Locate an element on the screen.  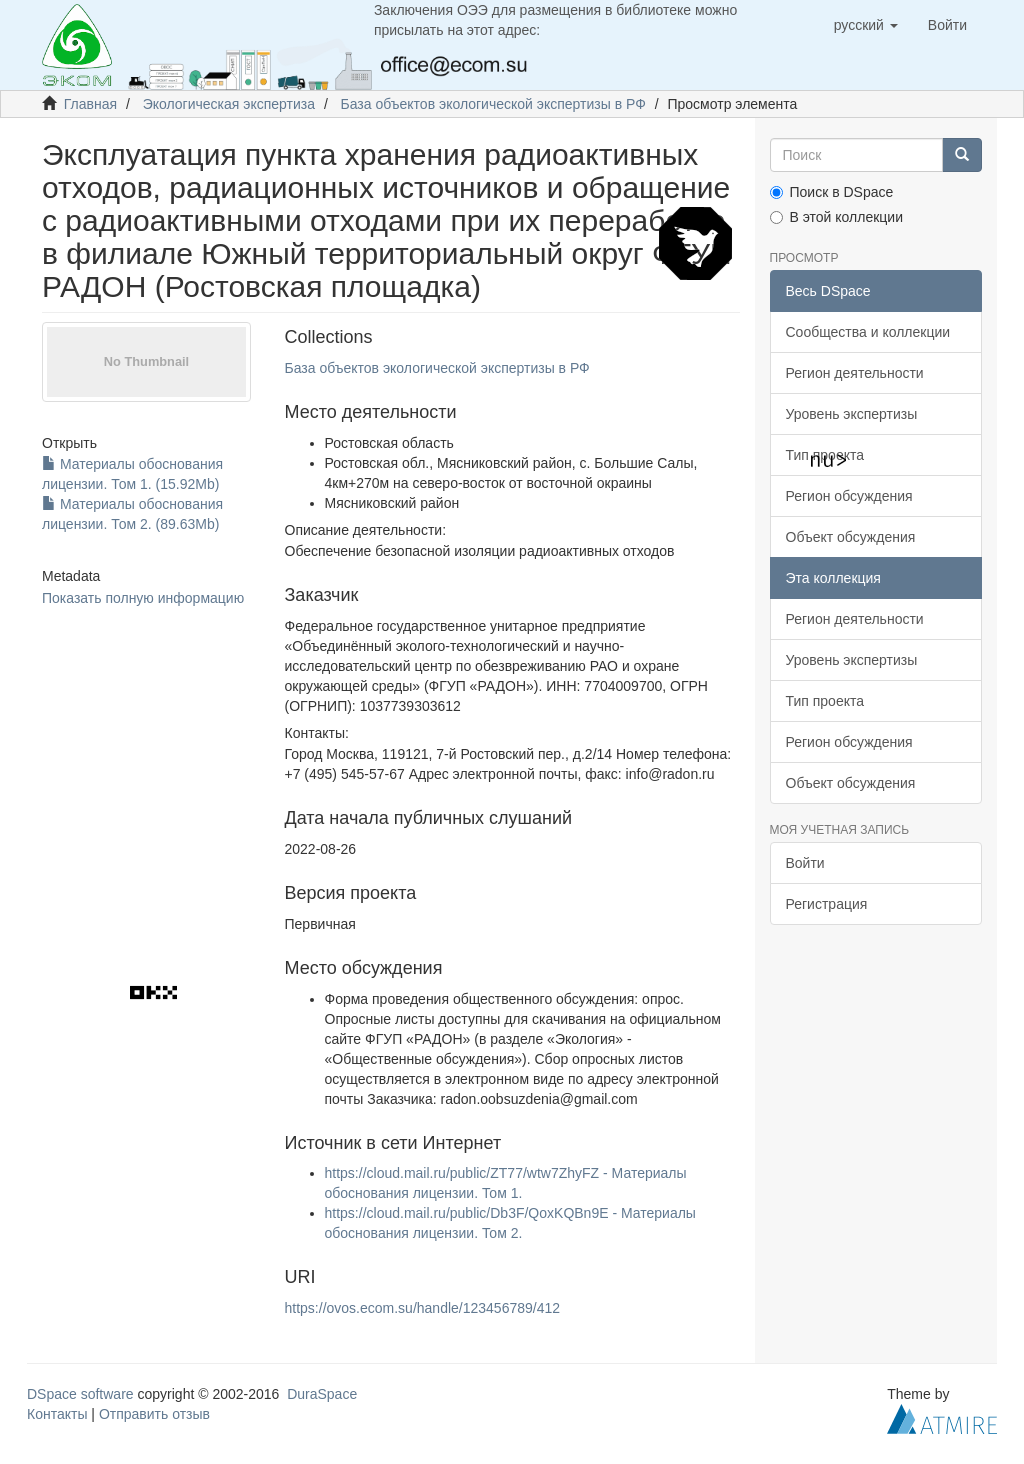
open the OKX cryptocurrency exchange app is located at coordinates (153, 992).